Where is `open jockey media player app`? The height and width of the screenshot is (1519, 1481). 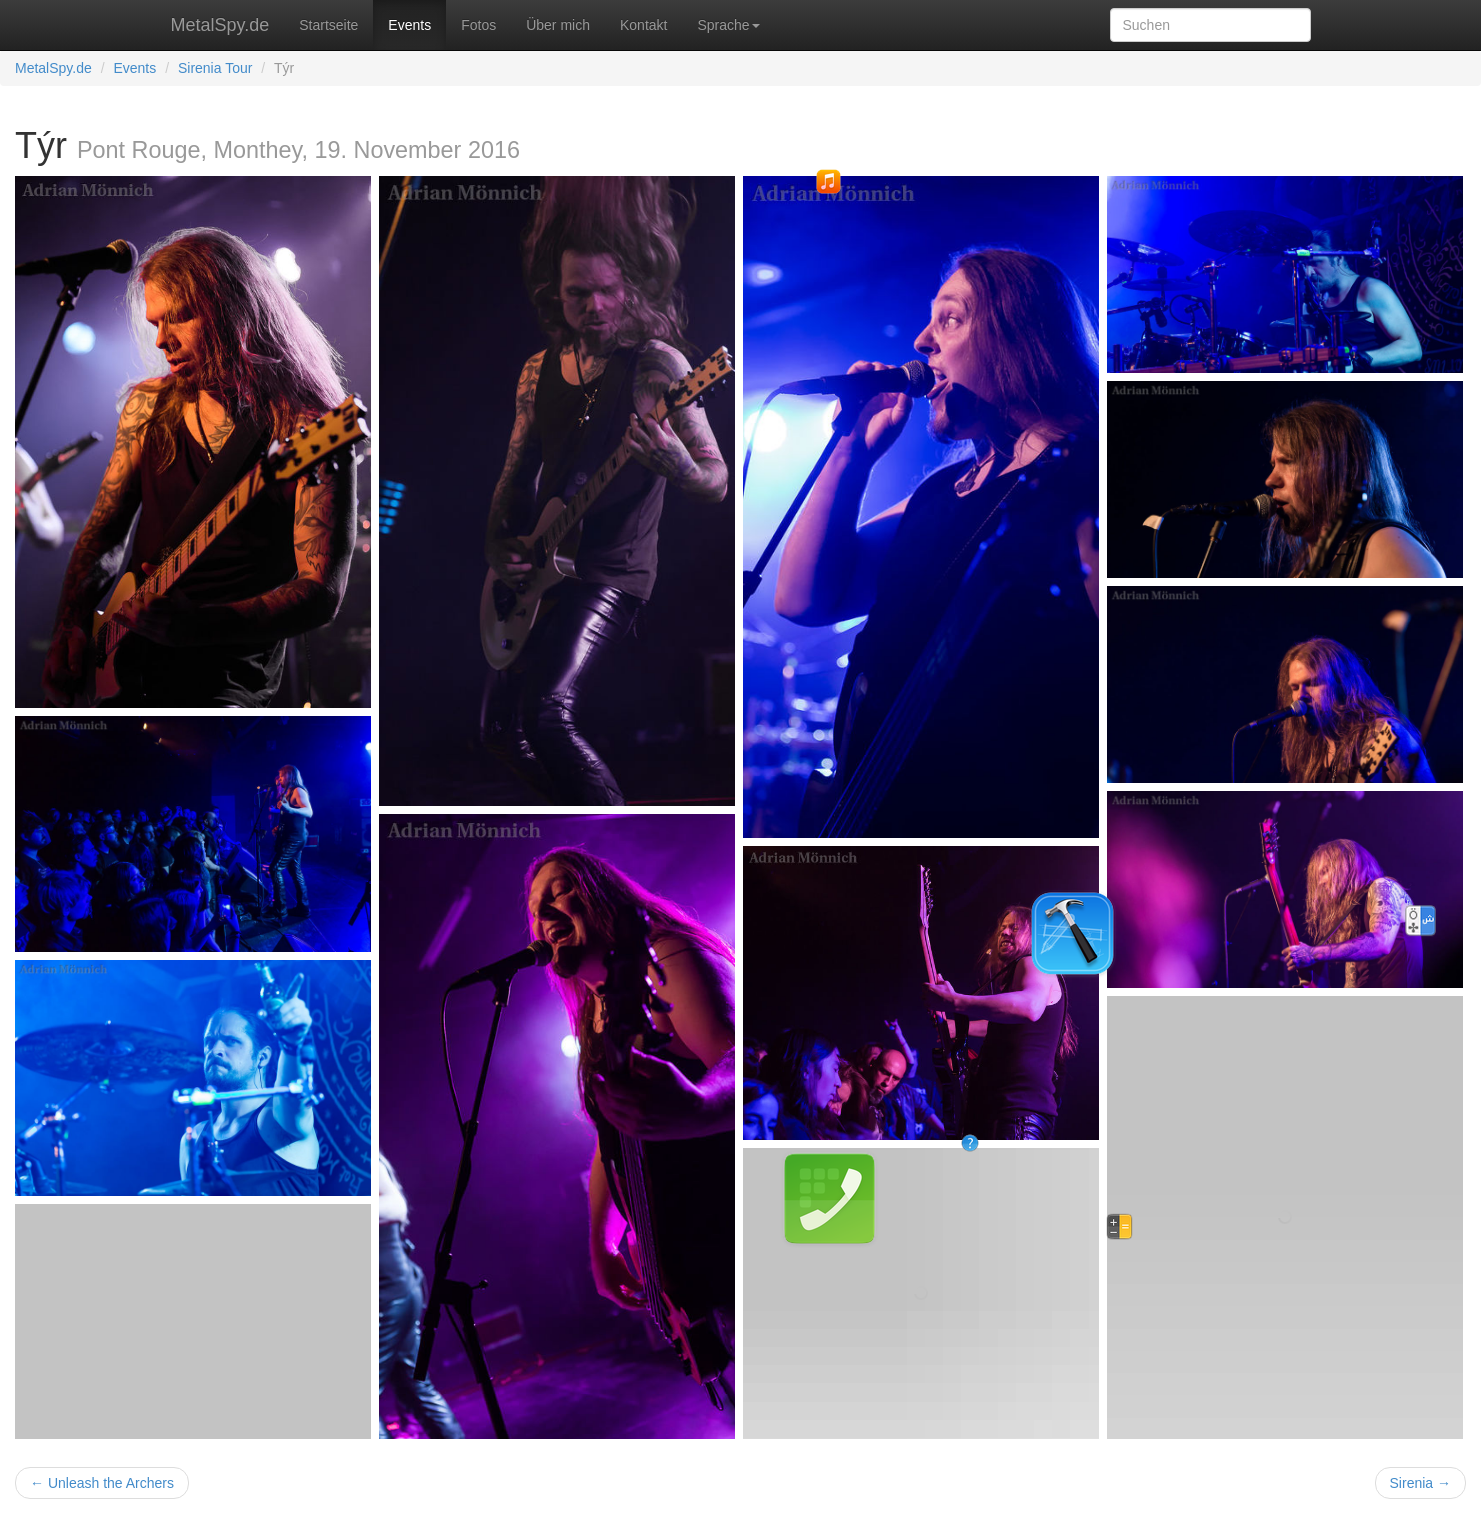
open jockey media player app is located at coordinates (1072, 933).